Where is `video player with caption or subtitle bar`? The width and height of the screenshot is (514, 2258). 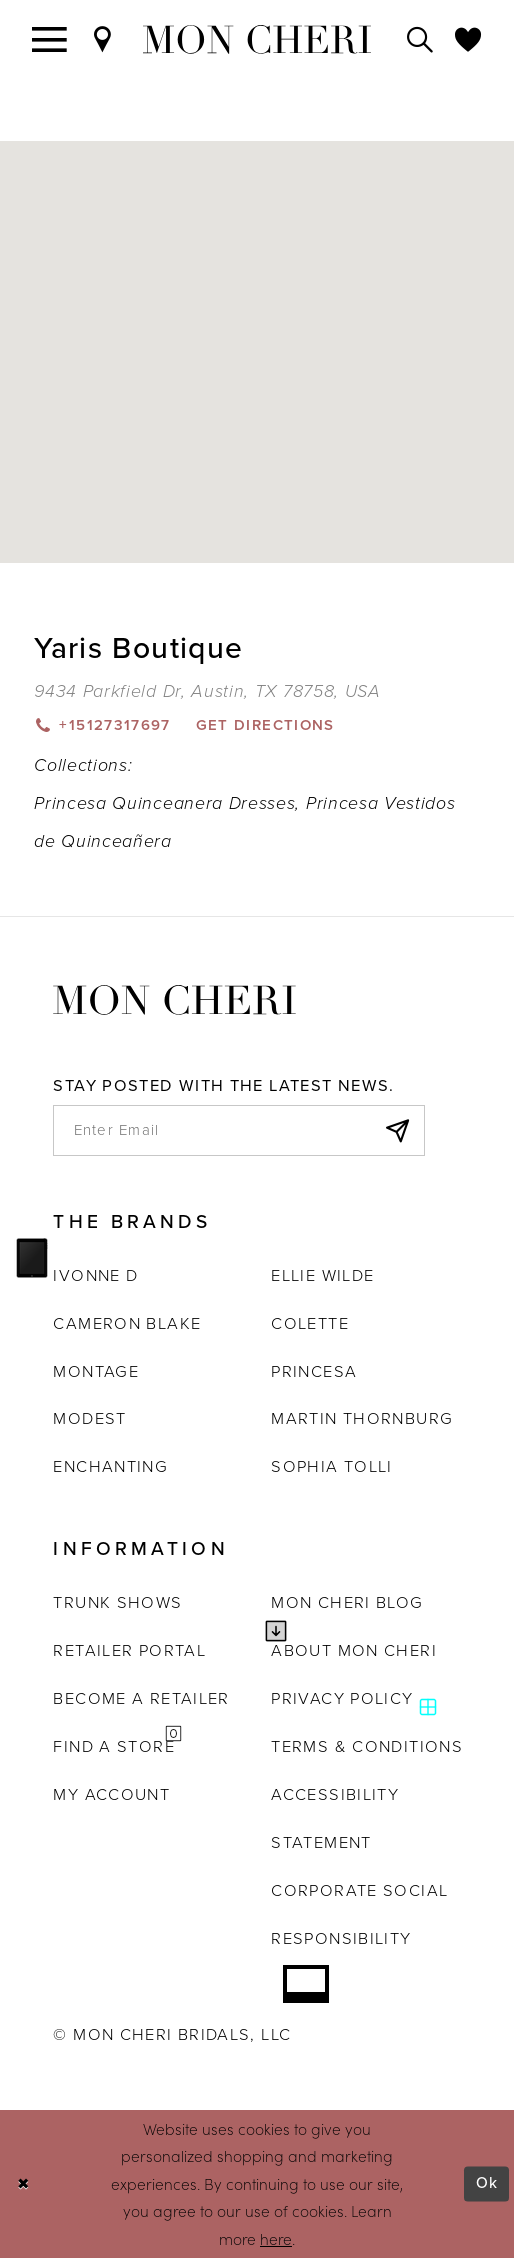 video player with caption or subtitle bar is located at coordinates (306, 1984).